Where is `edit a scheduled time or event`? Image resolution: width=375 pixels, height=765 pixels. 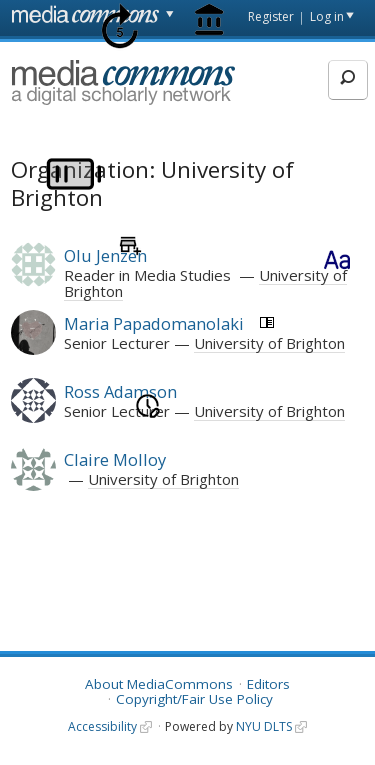 edit a scheduled time or event is located at coordinates (147, 405).